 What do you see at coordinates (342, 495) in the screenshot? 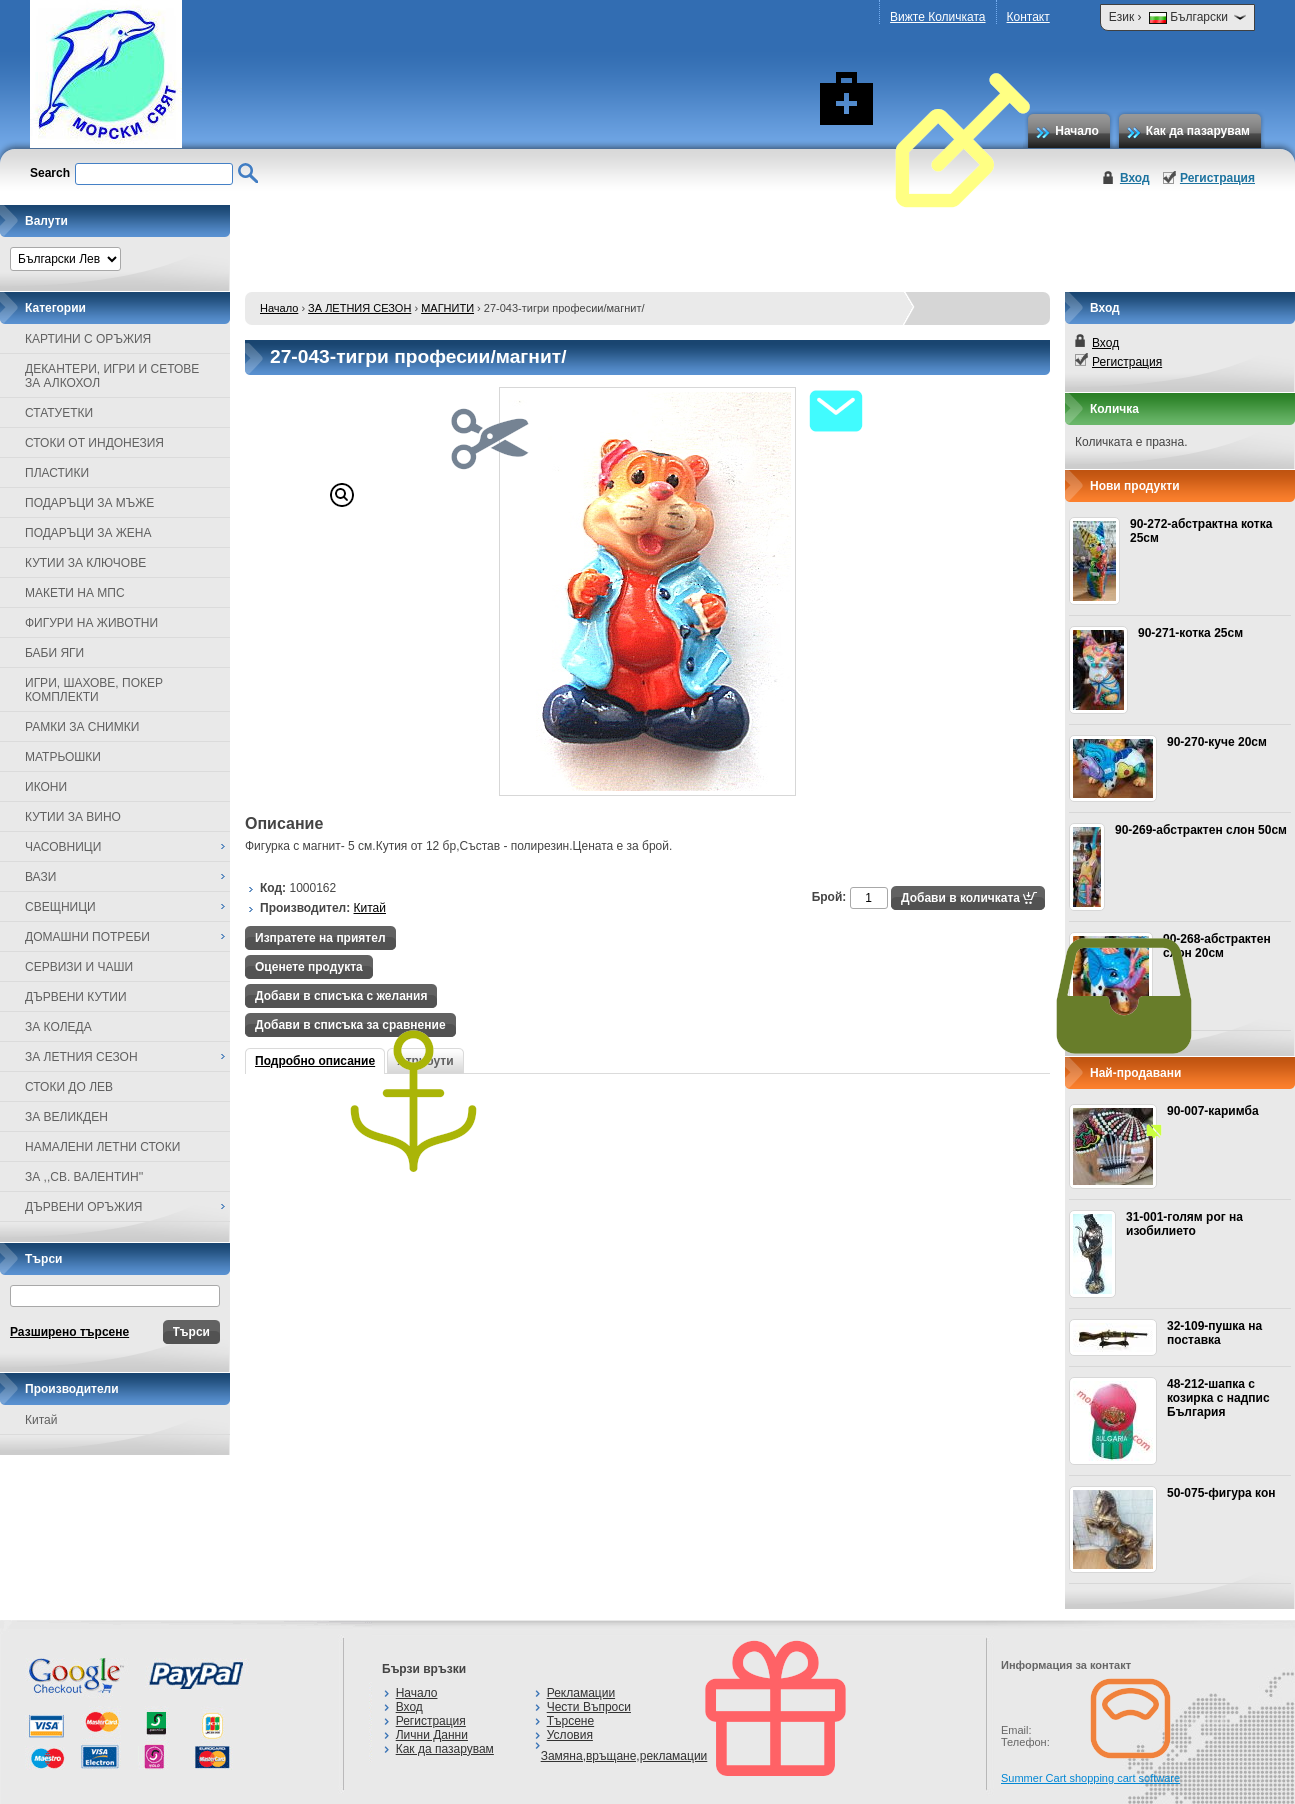
I see `tap to search` at bounding box center [342, 495].